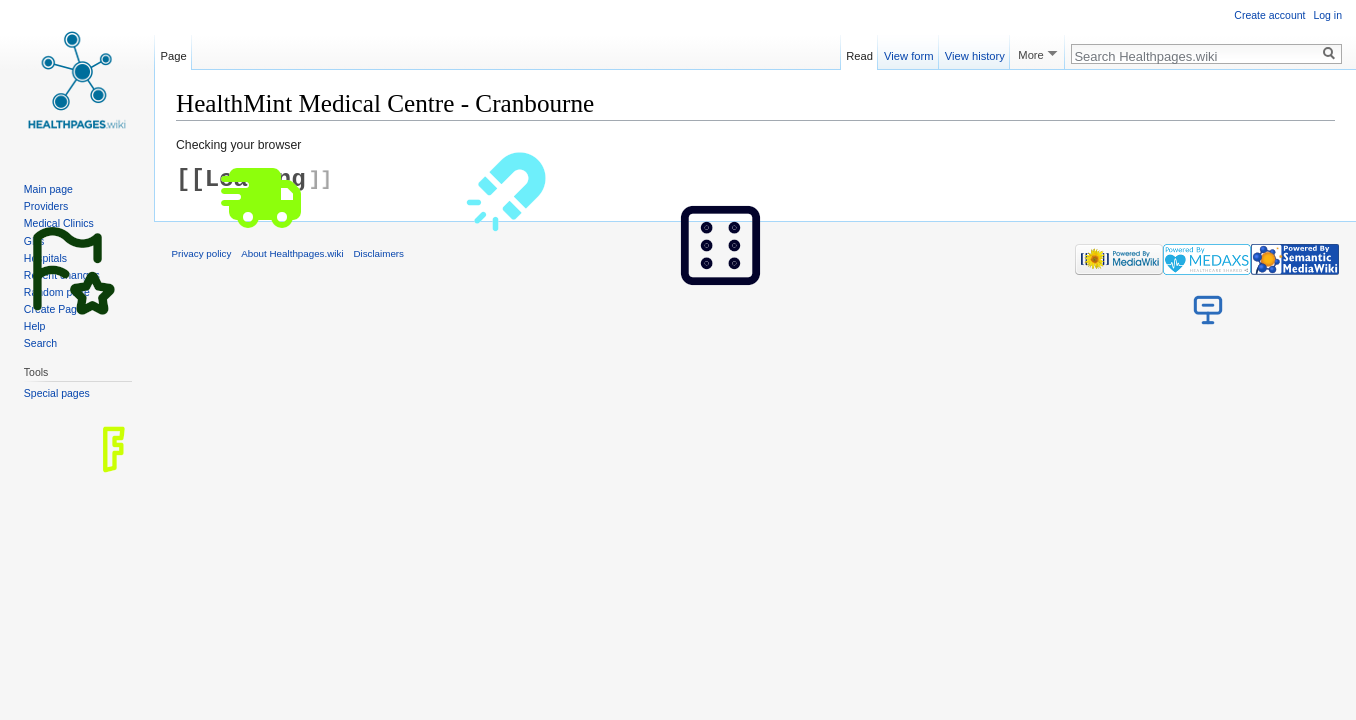  Describe the element at coordinates (261, 196) in the screenshot. I see `indicates express or fast shipping` at that location.